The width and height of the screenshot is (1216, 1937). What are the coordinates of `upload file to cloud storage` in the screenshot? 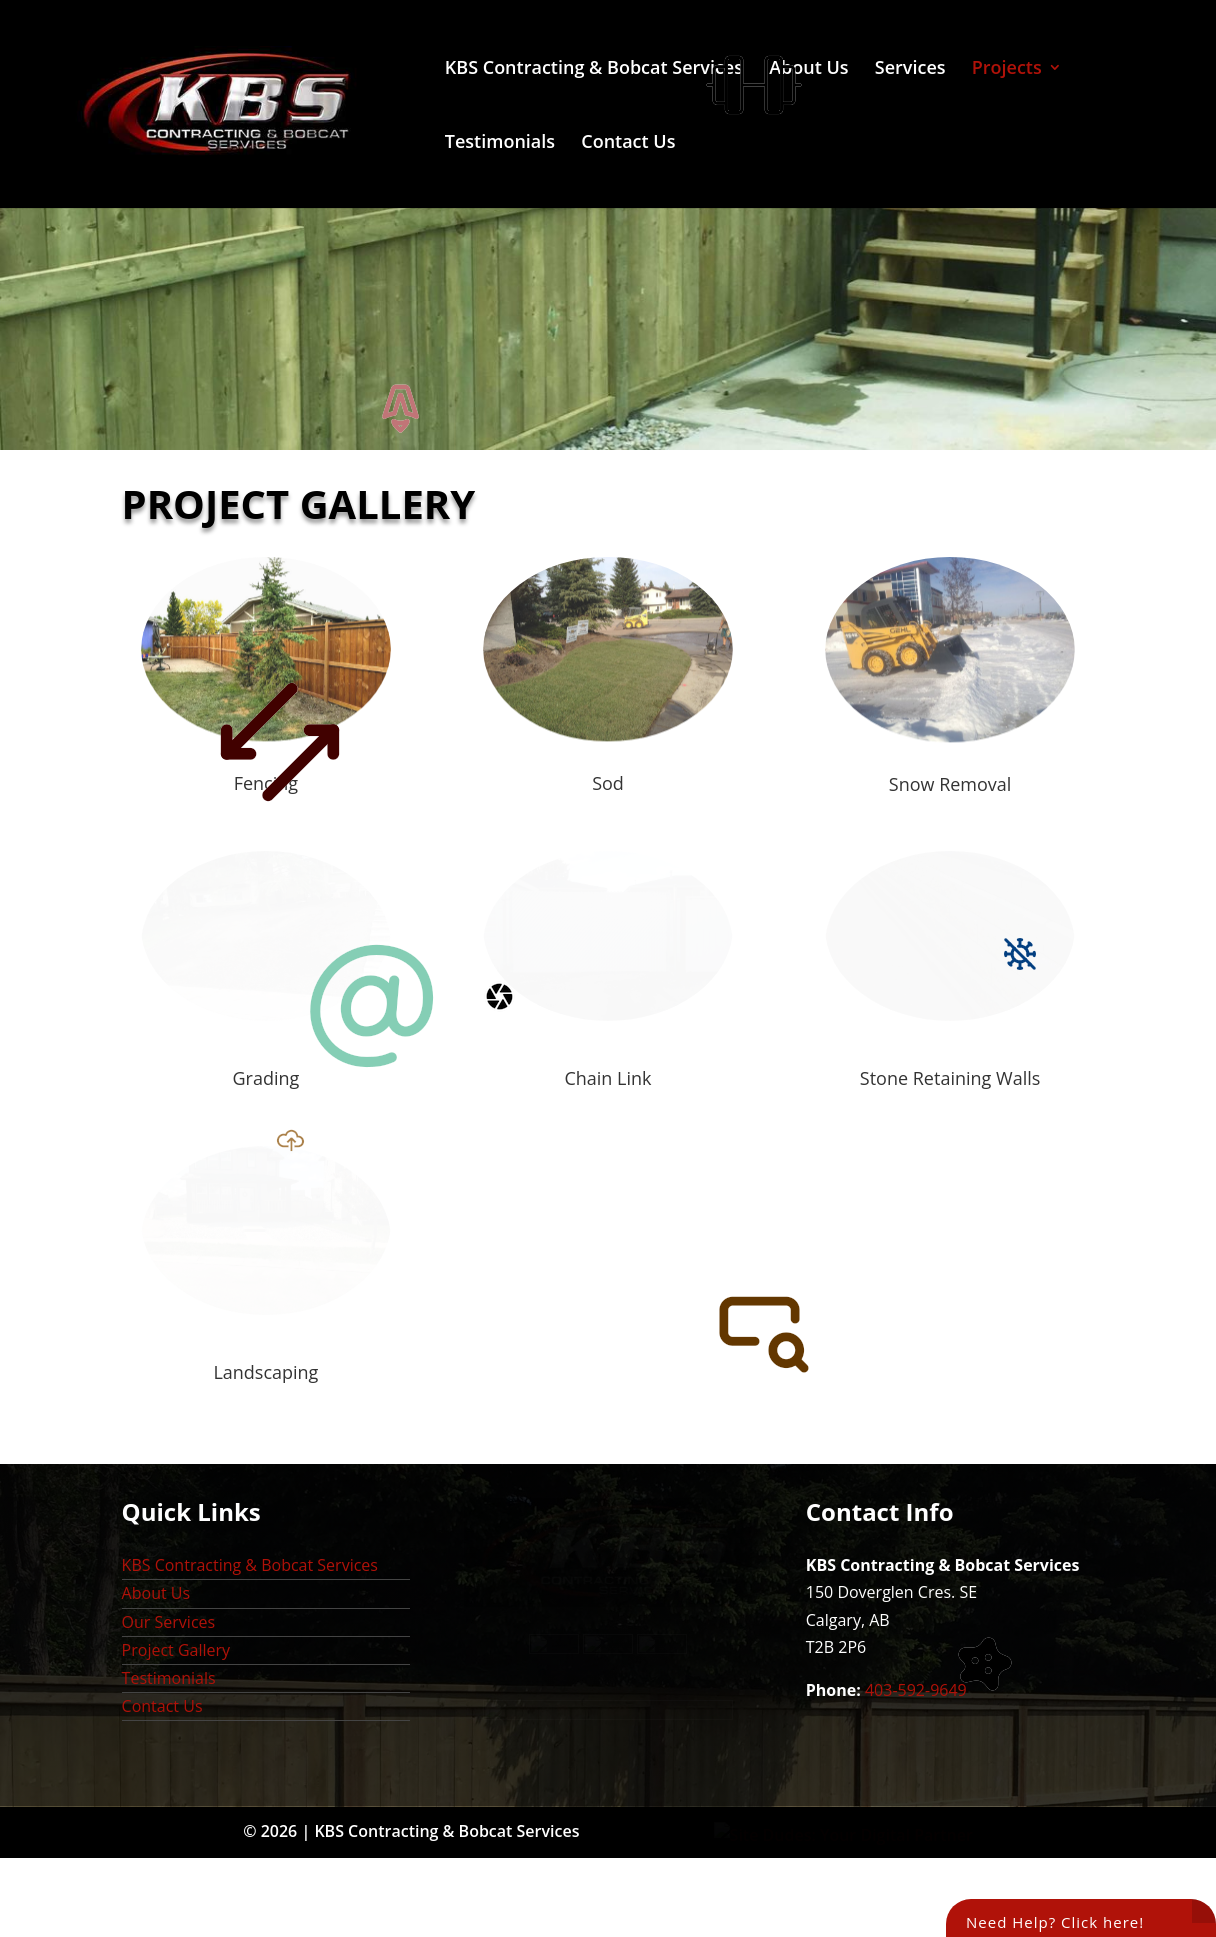 It's located at (290, 1139).